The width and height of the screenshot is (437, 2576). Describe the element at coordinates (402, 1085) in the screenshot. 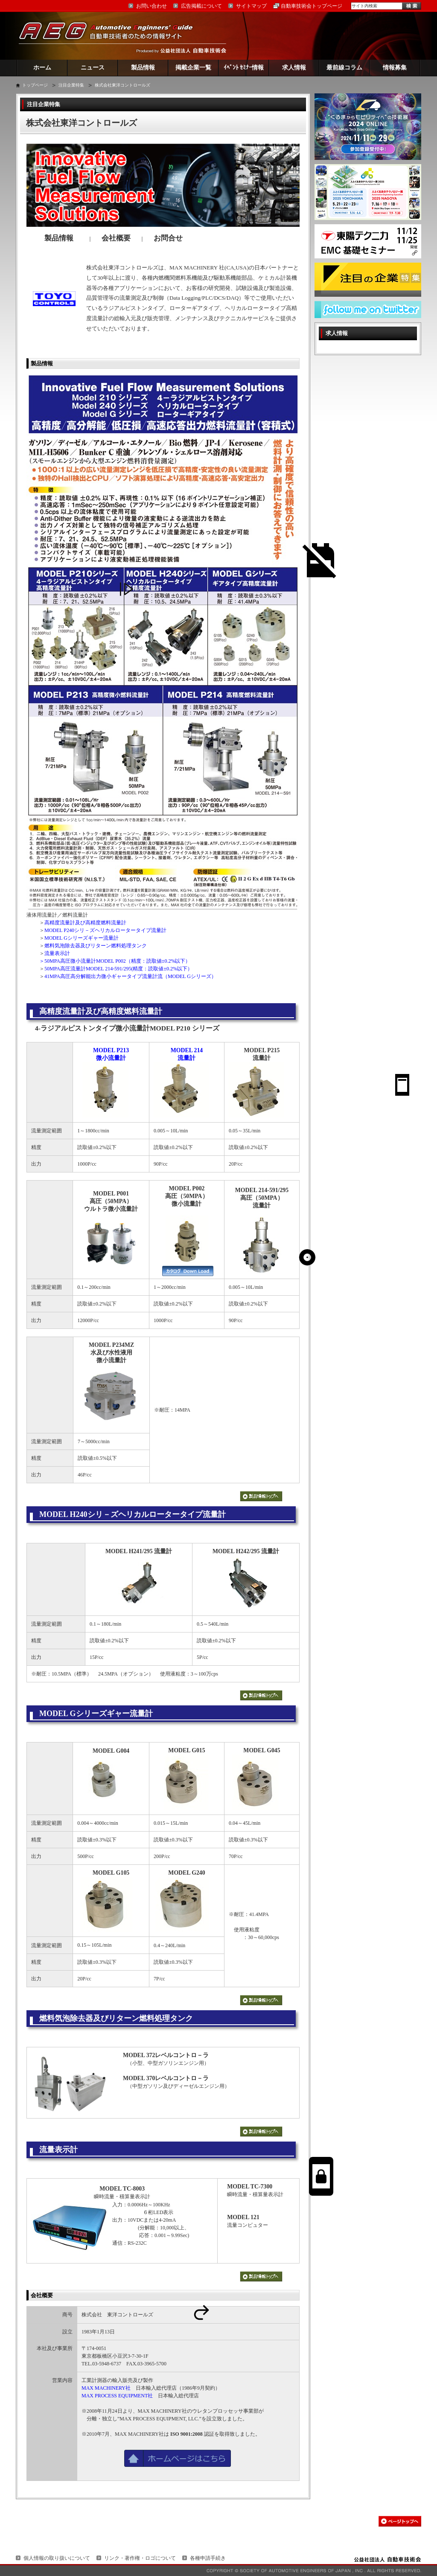

I see `manage mobile advertisement settings` at that location.